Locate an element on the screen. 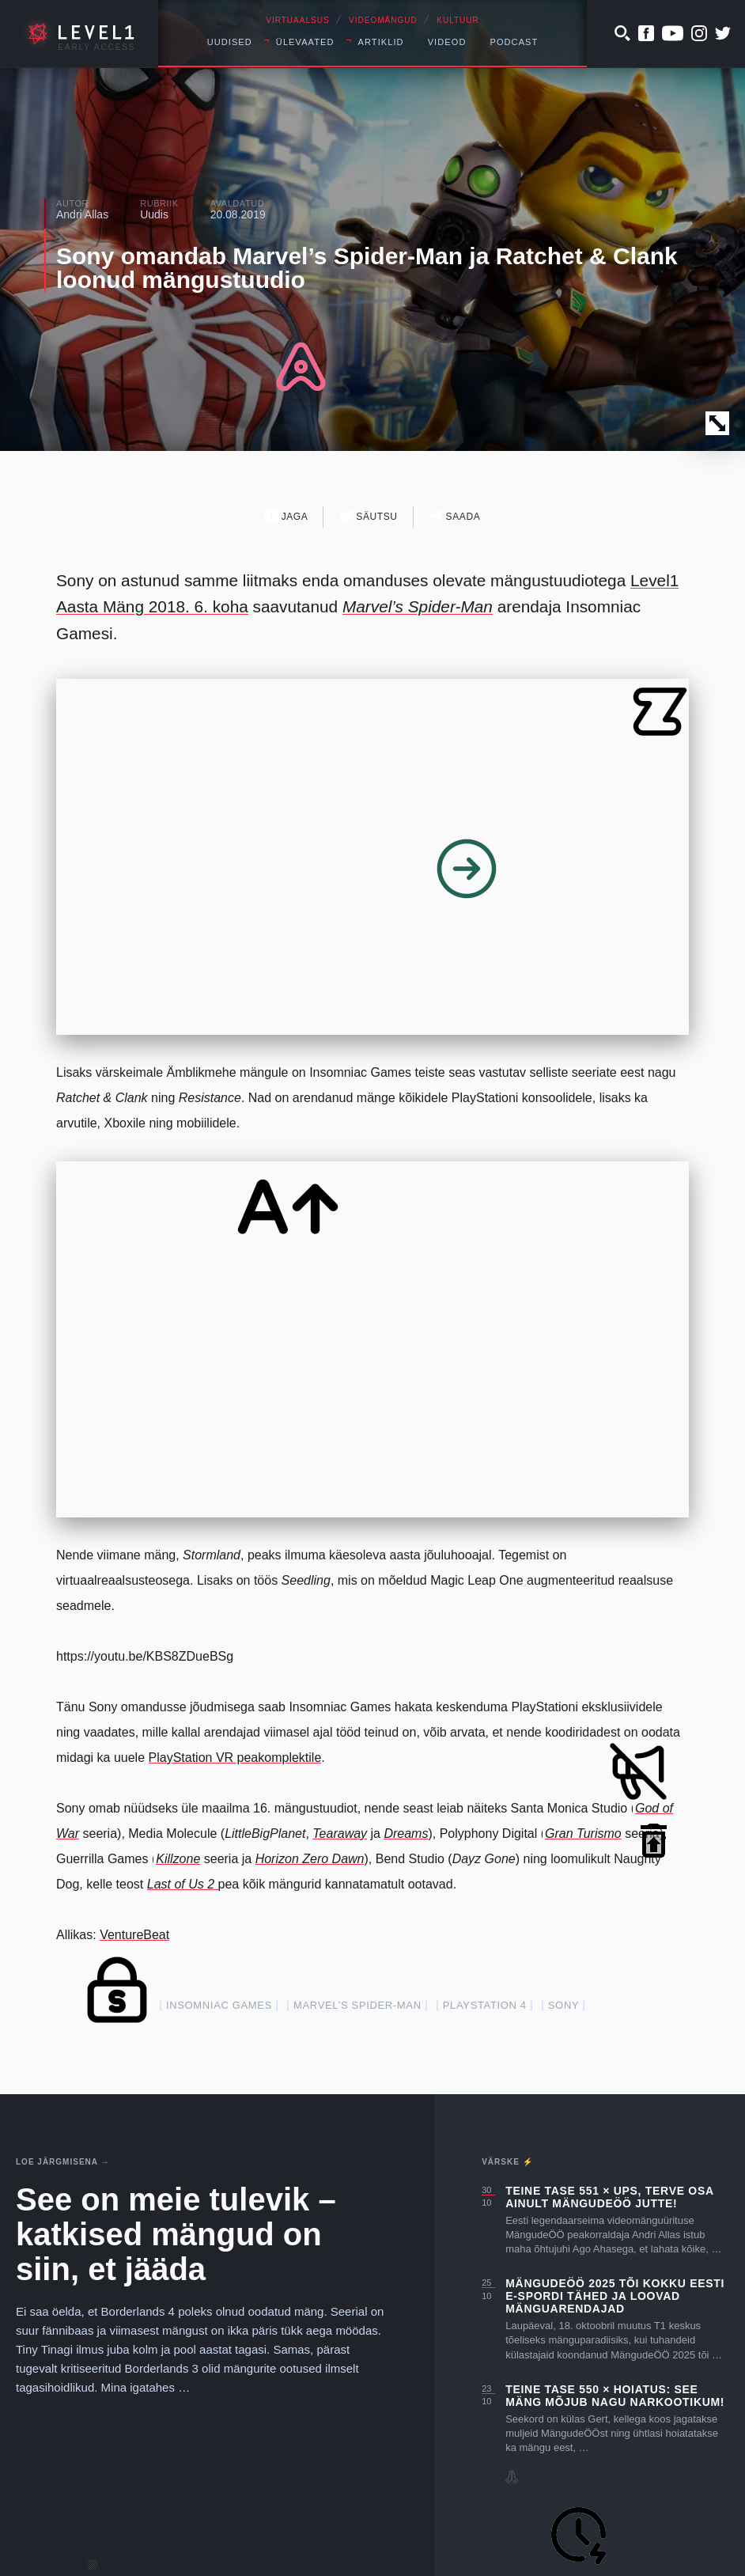 The height and width of the screenshot is (2576, 745). quick timer or speed scheduling is located at coordinates (578, 2534).